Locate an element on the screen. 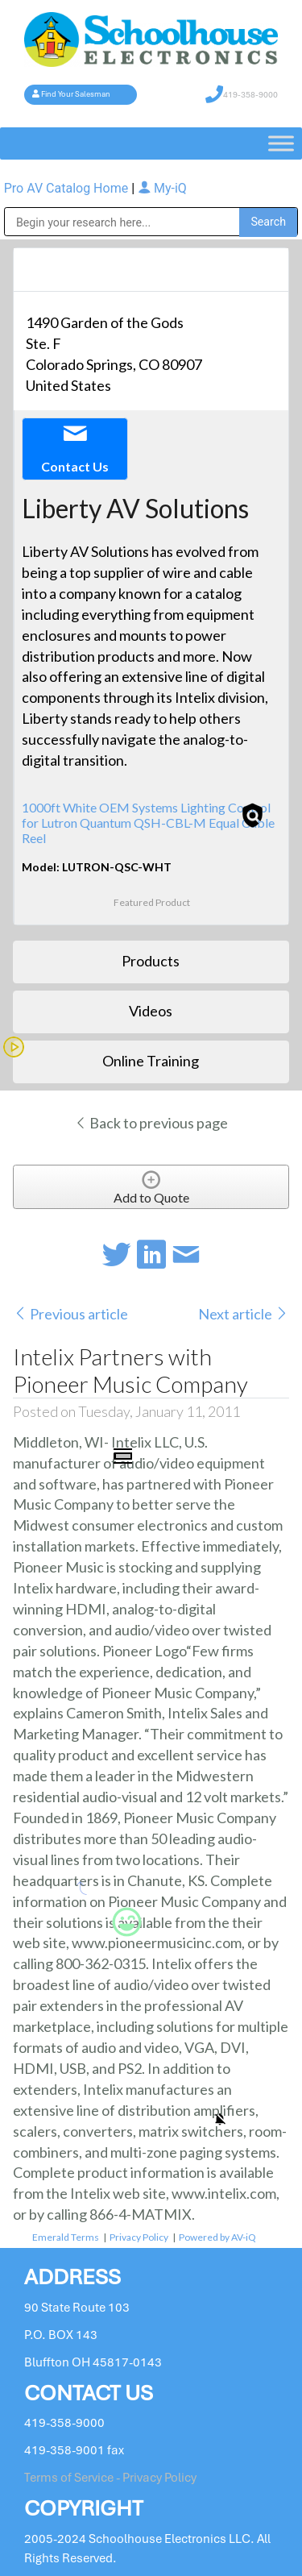 The width and height of the screenshot is (302, 2576). play media or video content is located at coordinates (14, 1047).